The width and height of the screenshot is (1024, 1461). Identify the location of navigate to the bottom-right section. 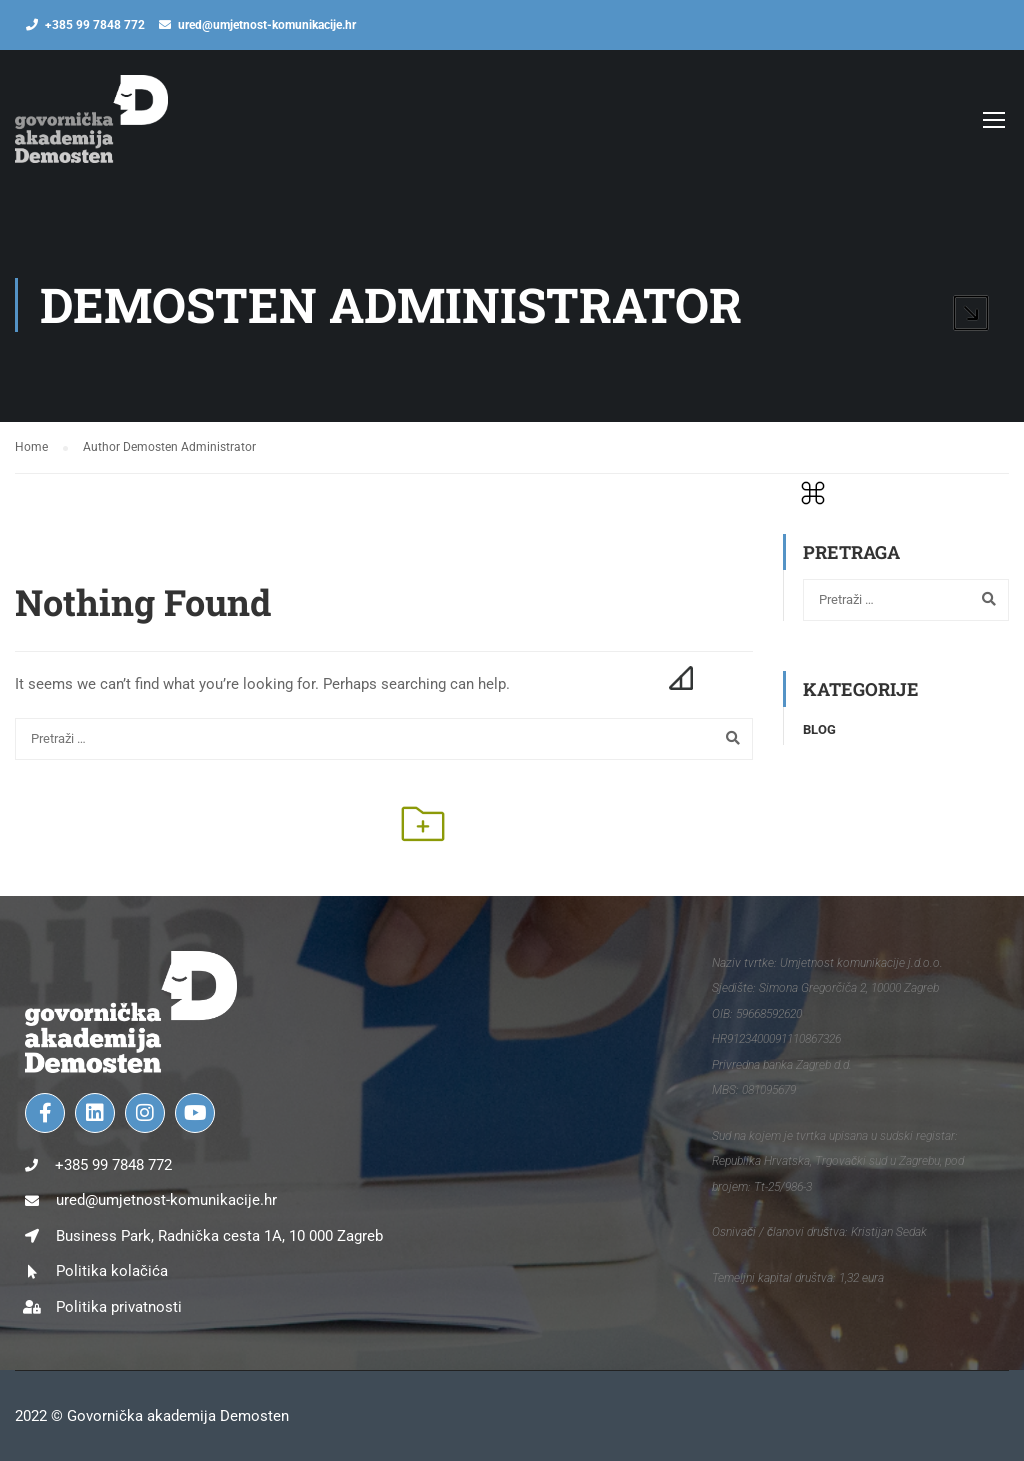
(971, 313).